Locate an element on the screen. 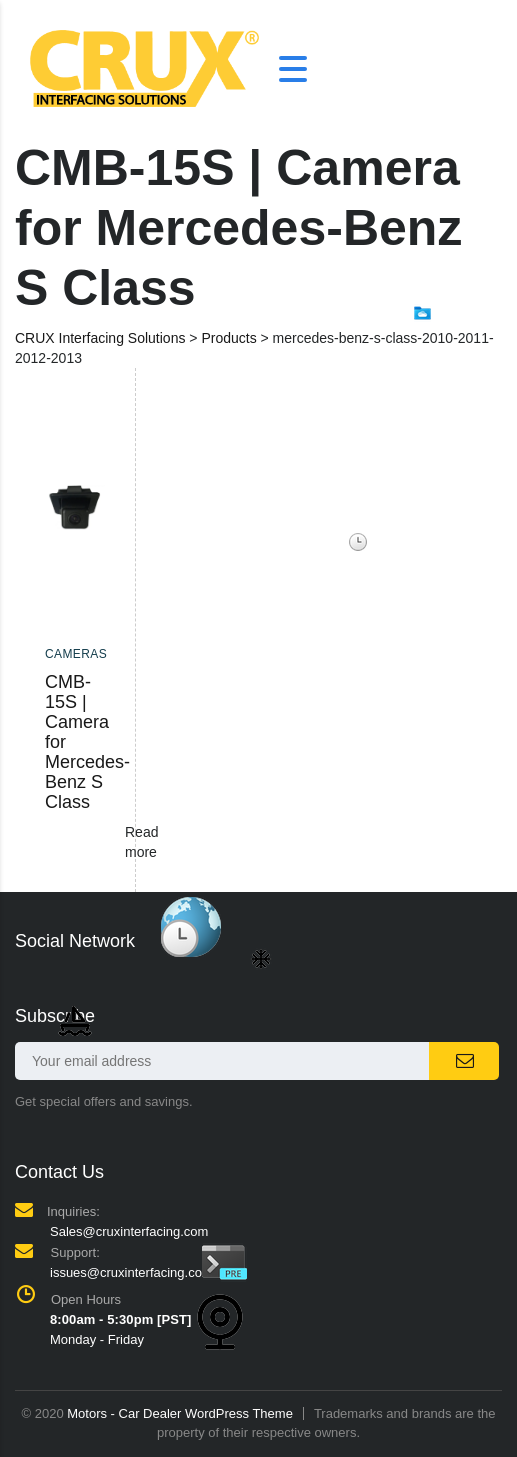  access webcam or camera settings is located at coordinates (220, 1322).